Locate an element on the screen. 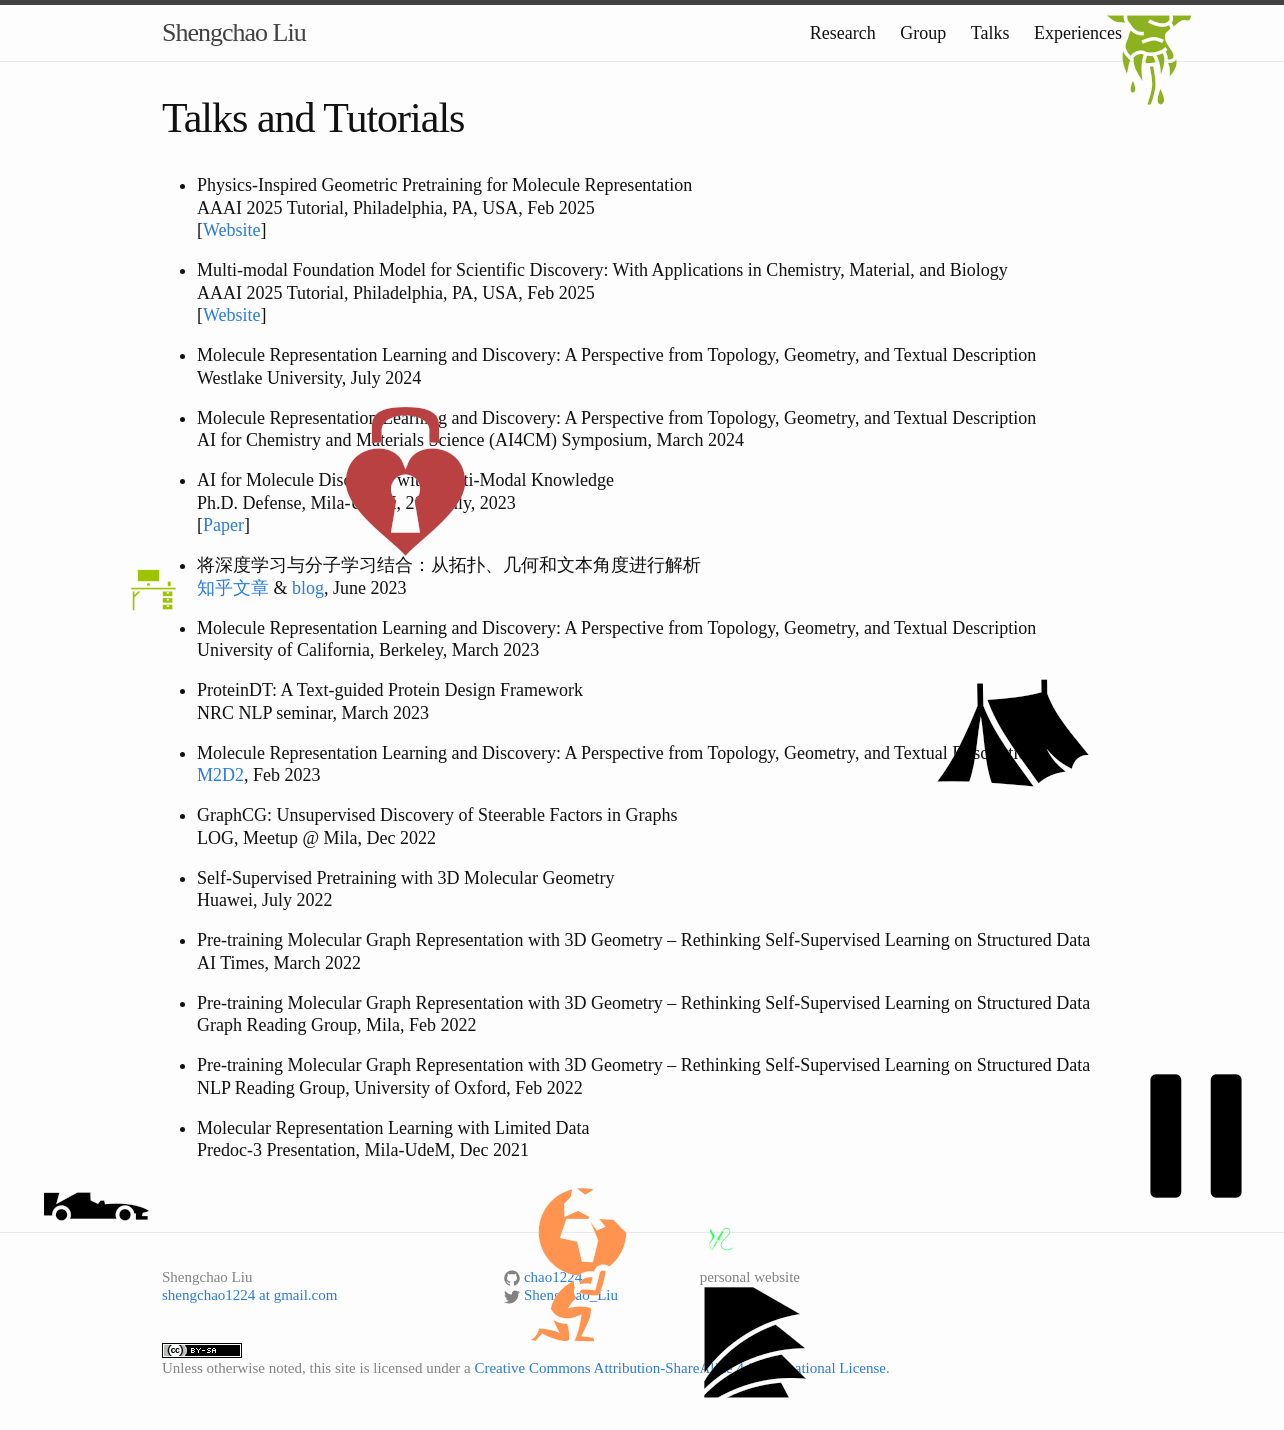 This screenshot has height=1430, width=1284. pause media playback is located at coordinates (1196, 1136).